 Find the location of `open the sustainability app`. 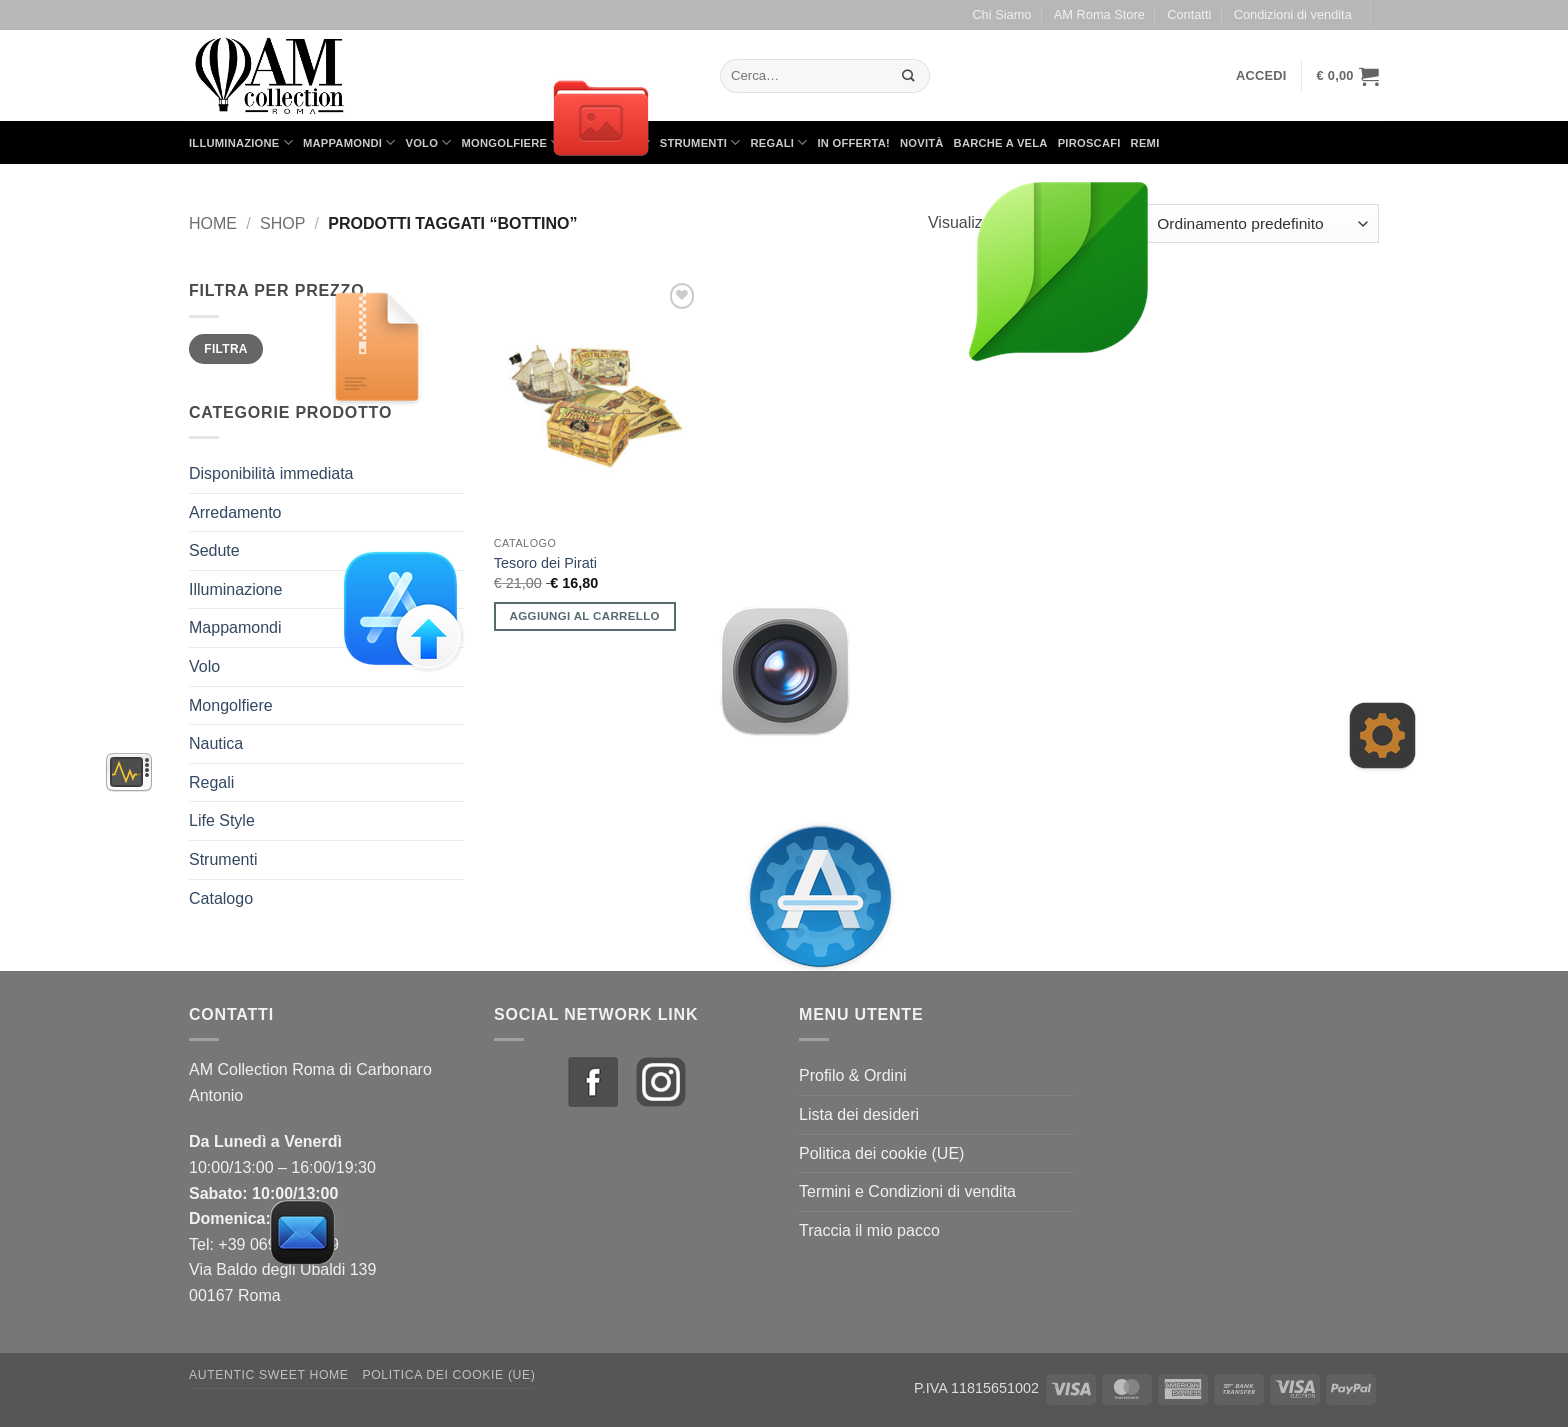

open the sustainability app is located at coordinates (1062, 267).